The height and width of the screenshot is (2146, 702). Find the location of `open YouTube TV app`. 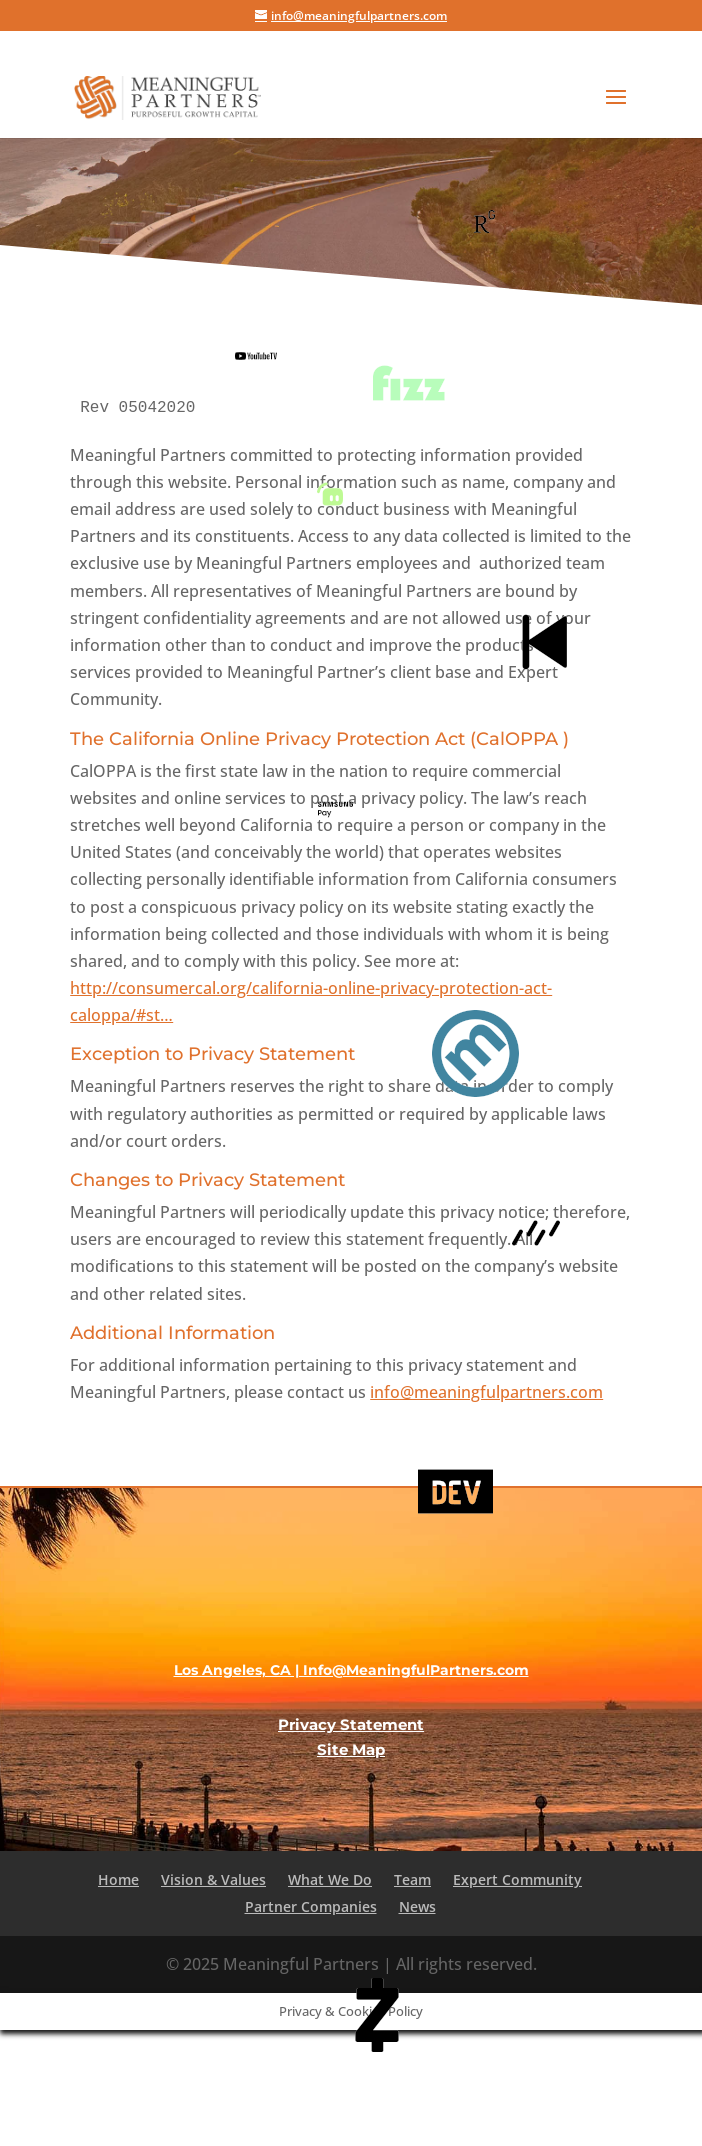

open YouTube TV app is located at coordinates (256, 356).